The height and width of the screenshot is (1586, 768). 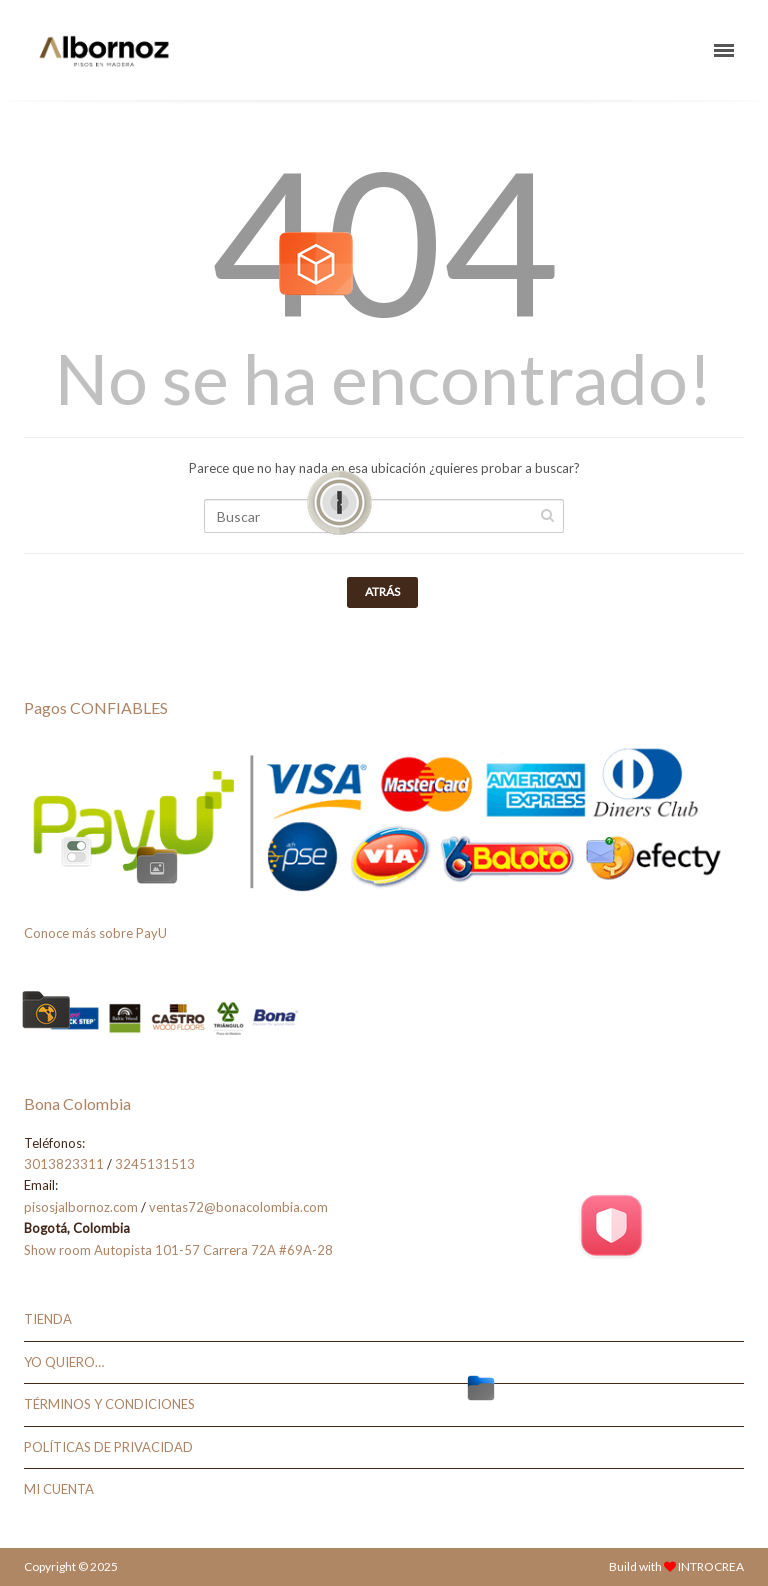 What do you see at coordinates (46, 1011) in the screenshot?
I see `folder containing nuke compositing software project files` at bounding box center [46, 1011].